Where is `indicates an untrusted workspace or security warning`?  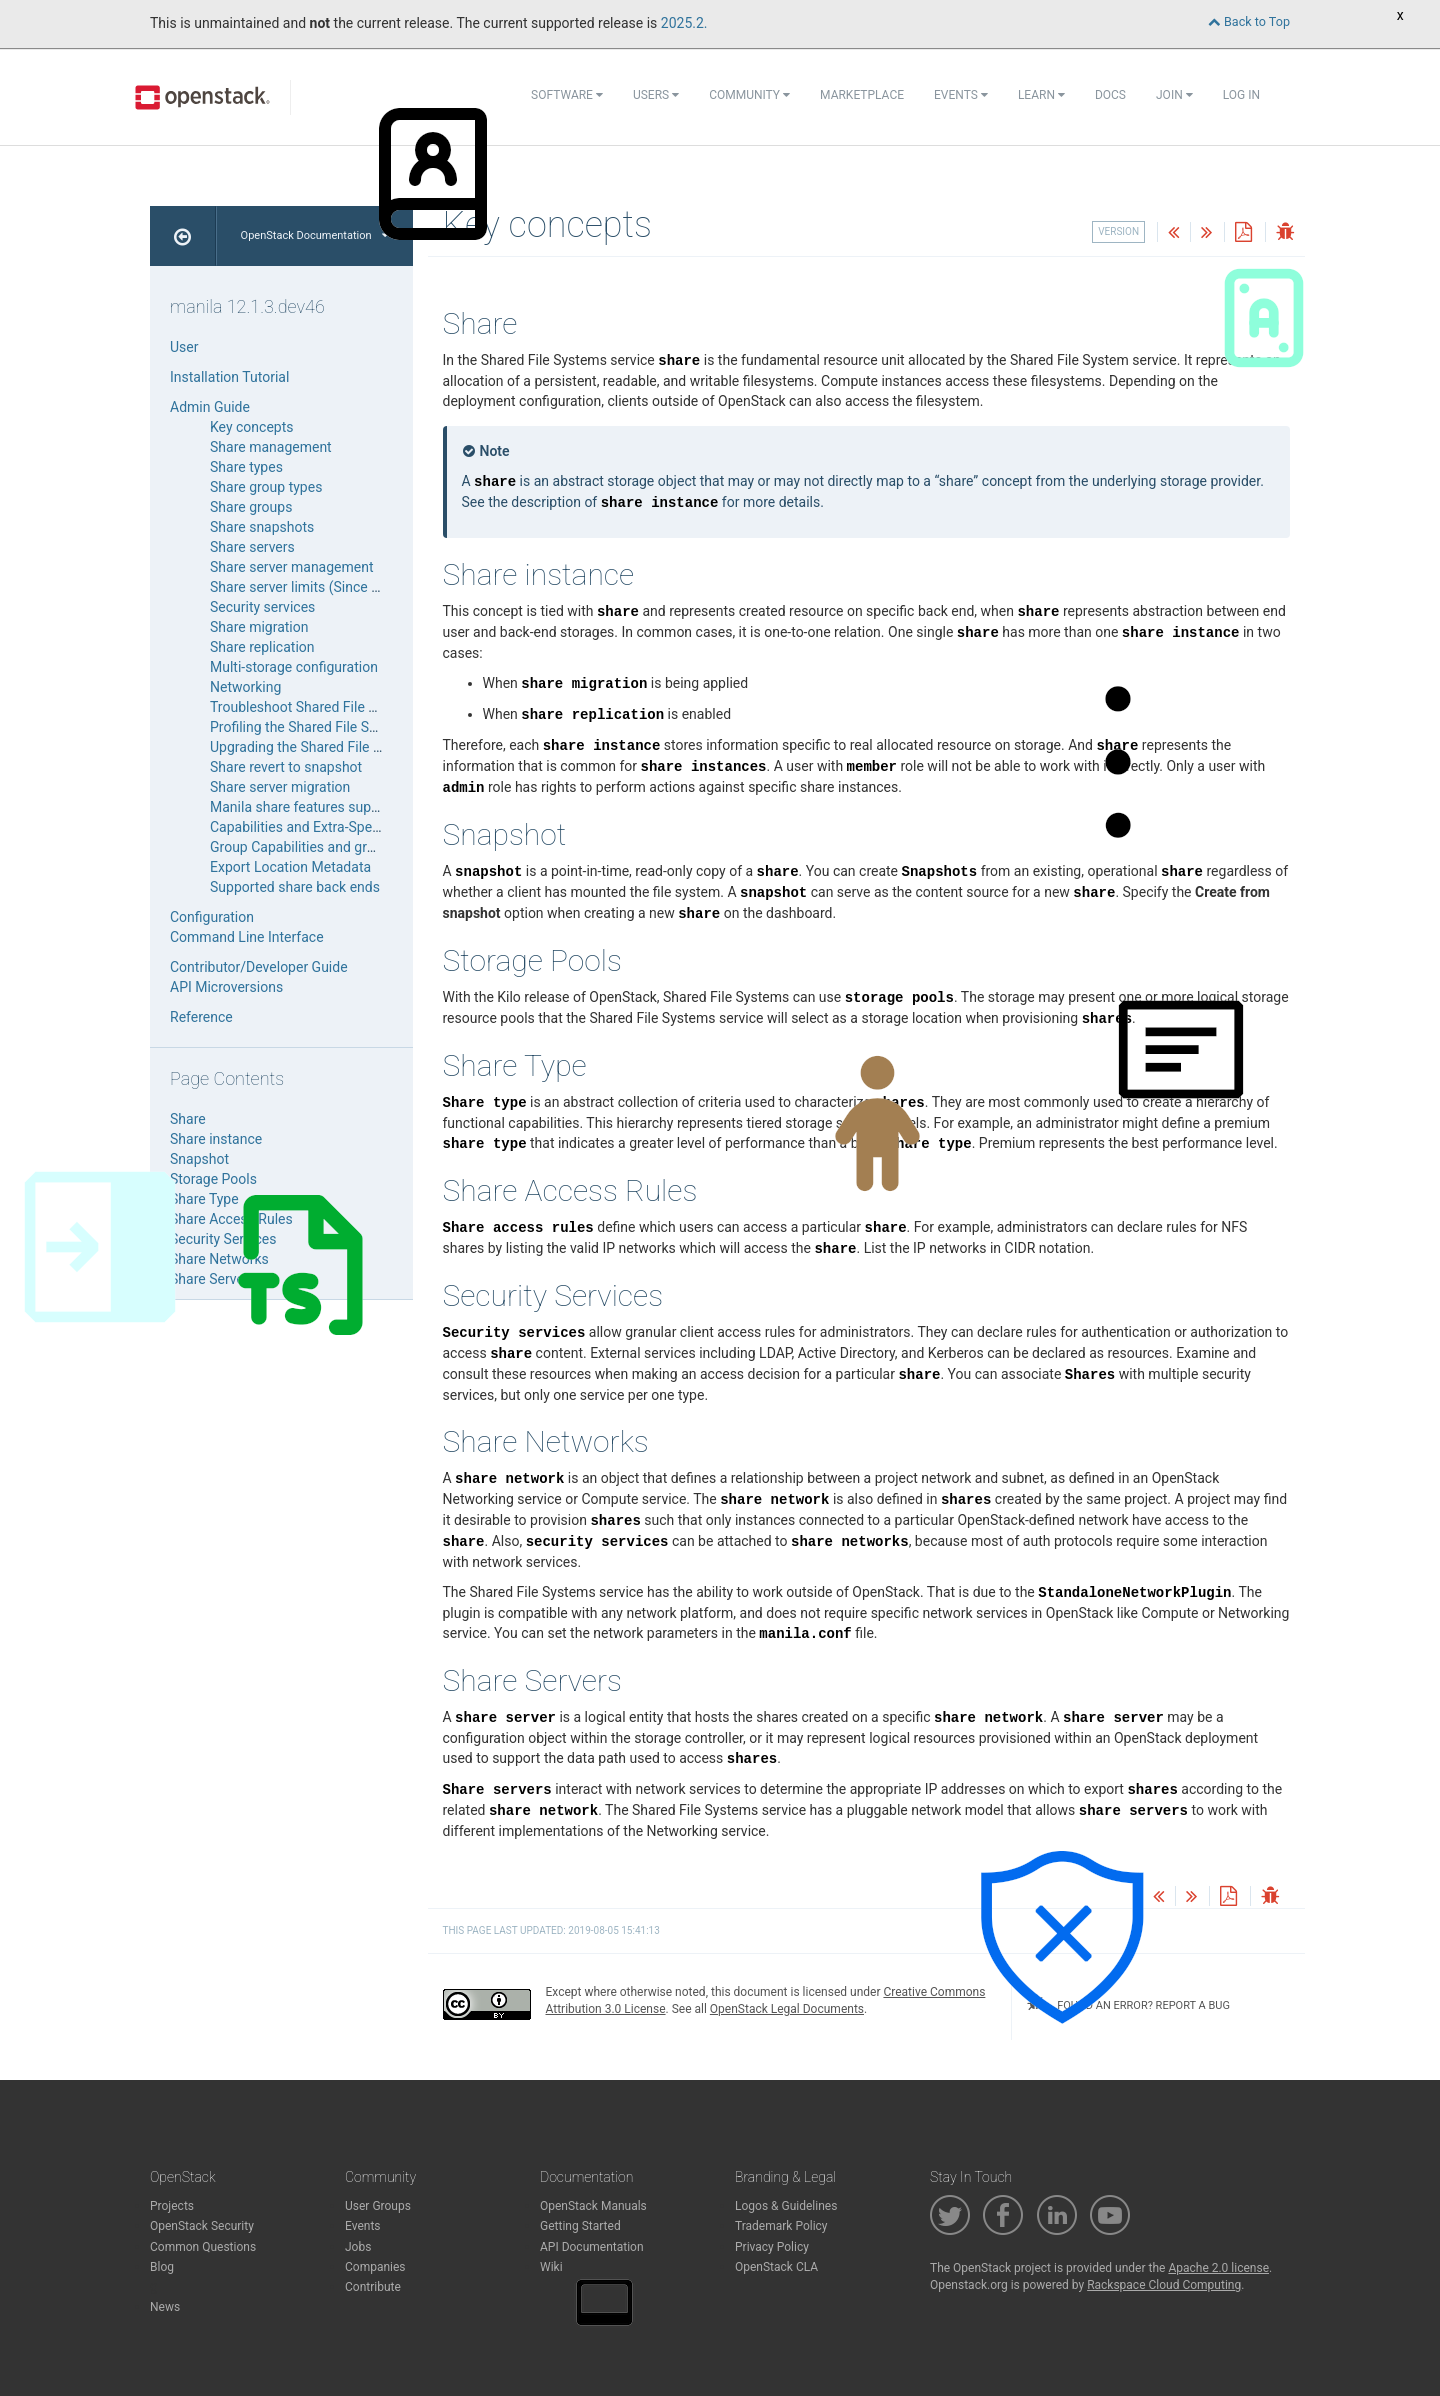
indicates an untrusted workspace or security warning is located at coordinates (1061, 1937).